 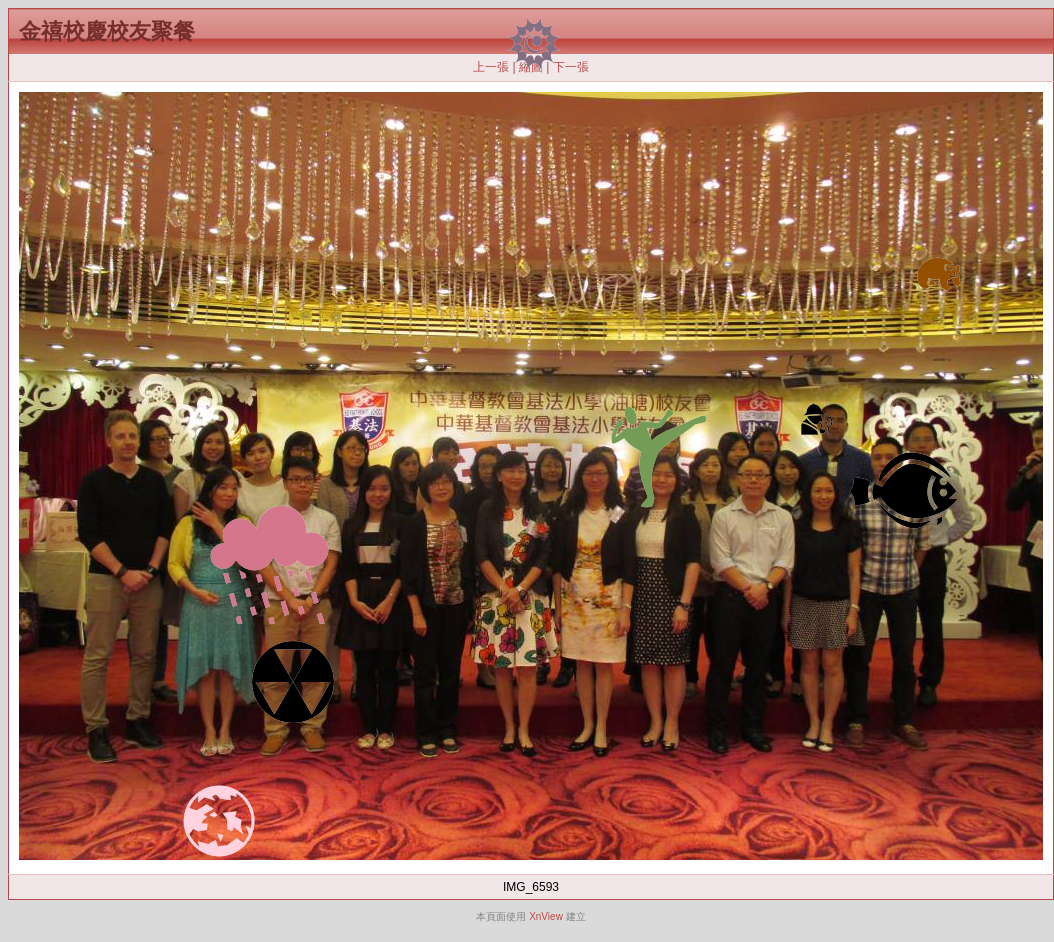 What do you see at coordinates (293, 682) in the screenshot?
I see `indicates a fallout shelter location` at bounding box center [293, 682].